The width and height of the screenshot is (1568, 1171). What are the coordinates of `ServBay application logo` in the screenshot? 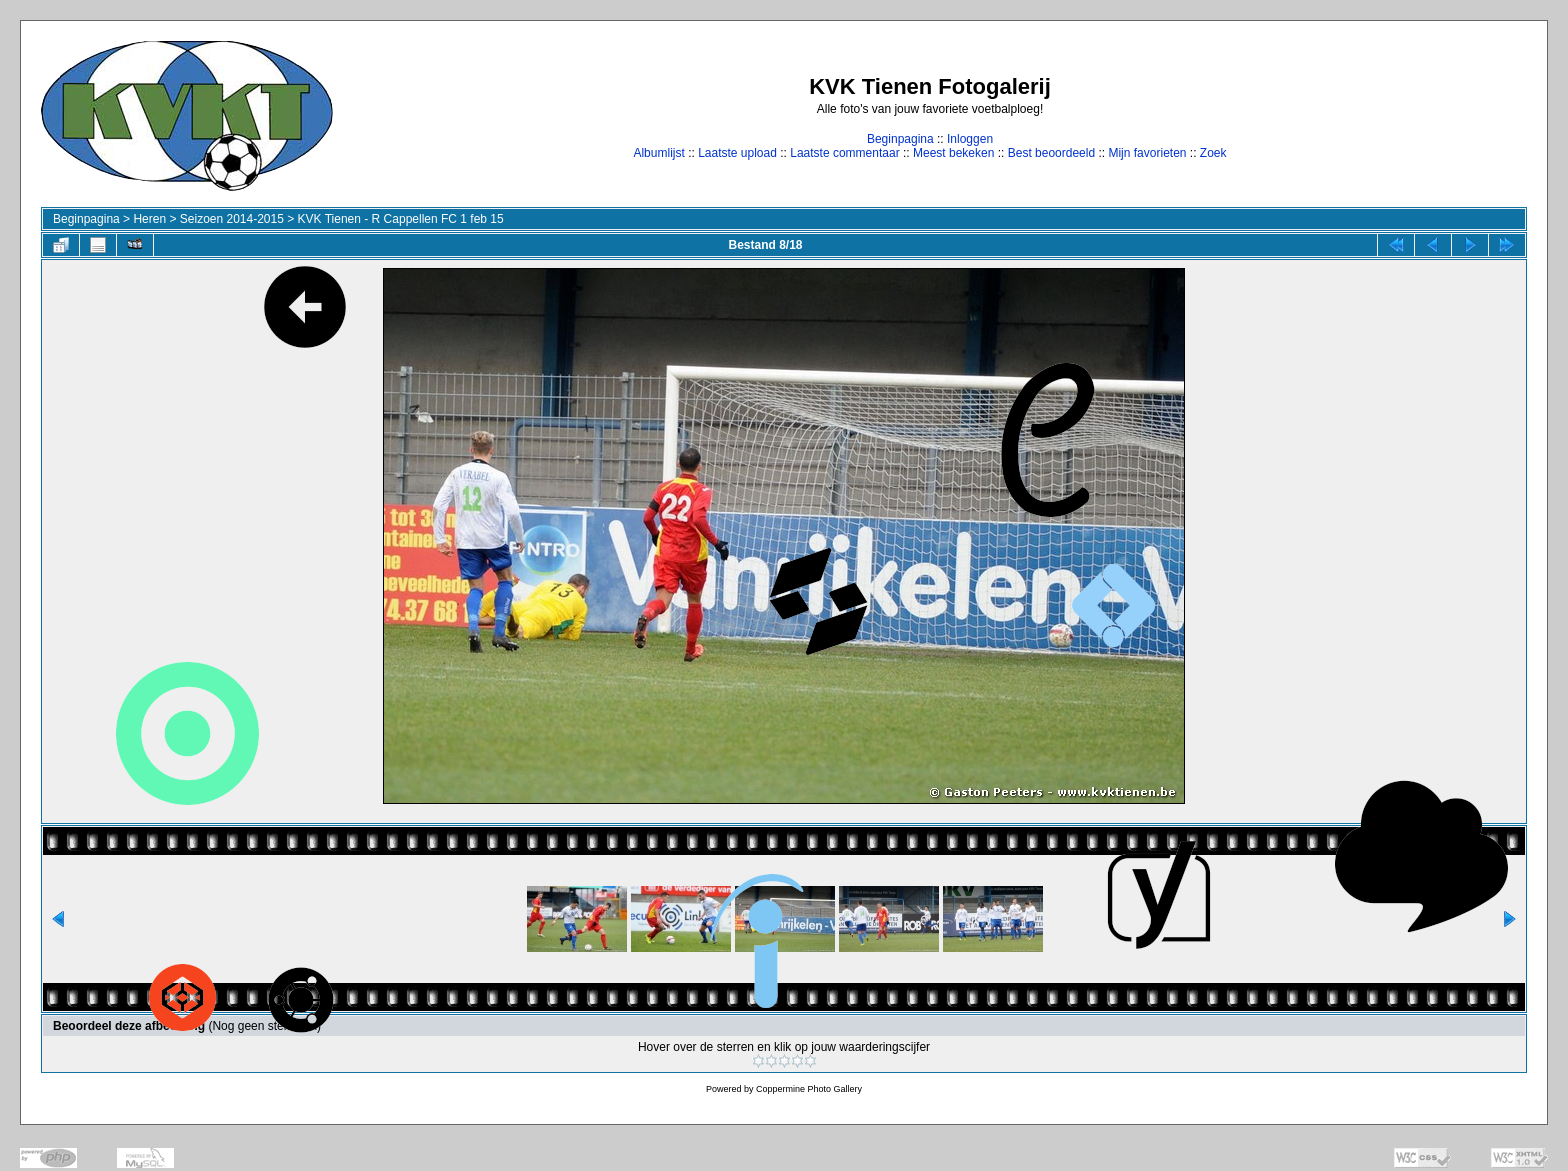 It's located at (818, 601).